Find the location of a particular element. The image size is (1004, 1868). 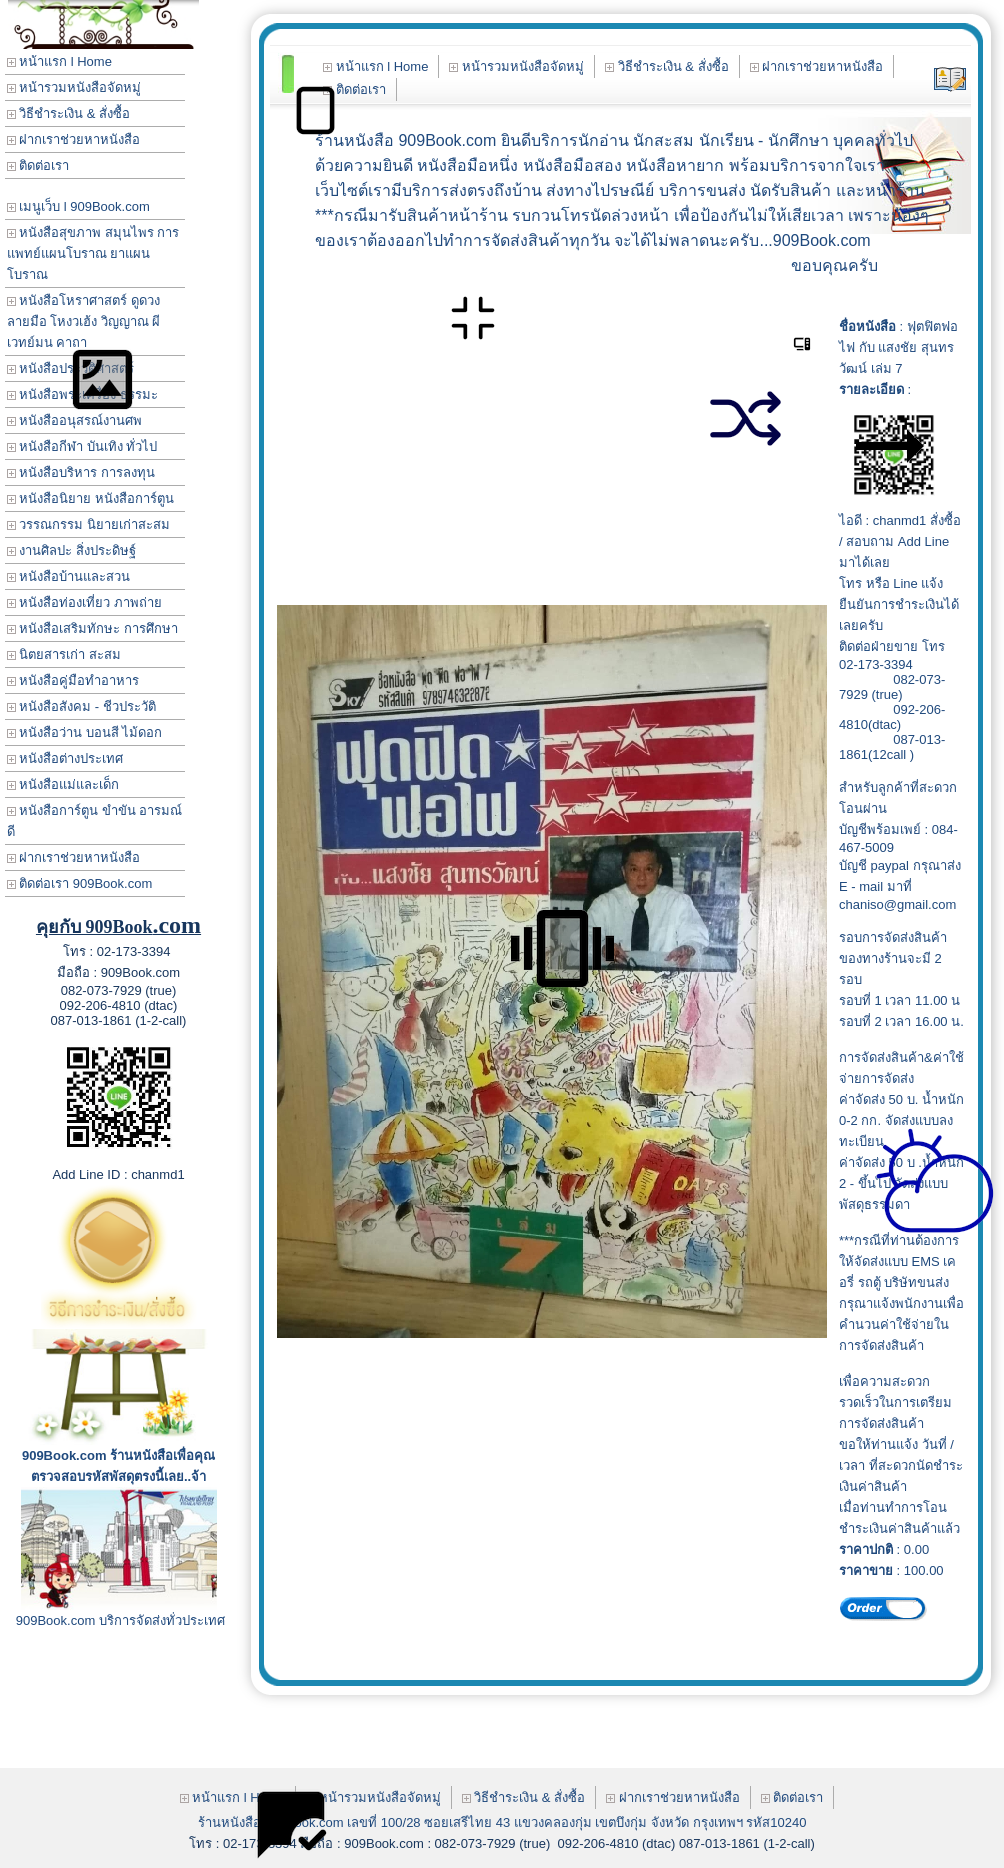

switch to satellite map view is located at coordinates (102, 379).